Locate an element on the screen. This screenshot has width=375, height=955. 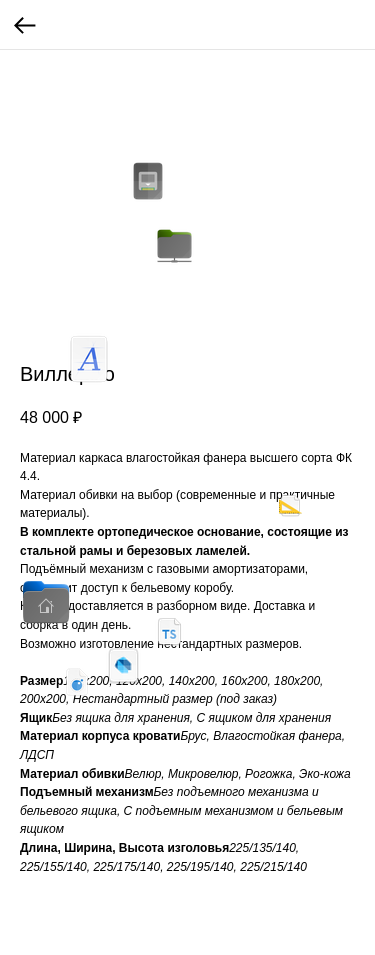
an OpenType font file is located at coordinates (89, 359).